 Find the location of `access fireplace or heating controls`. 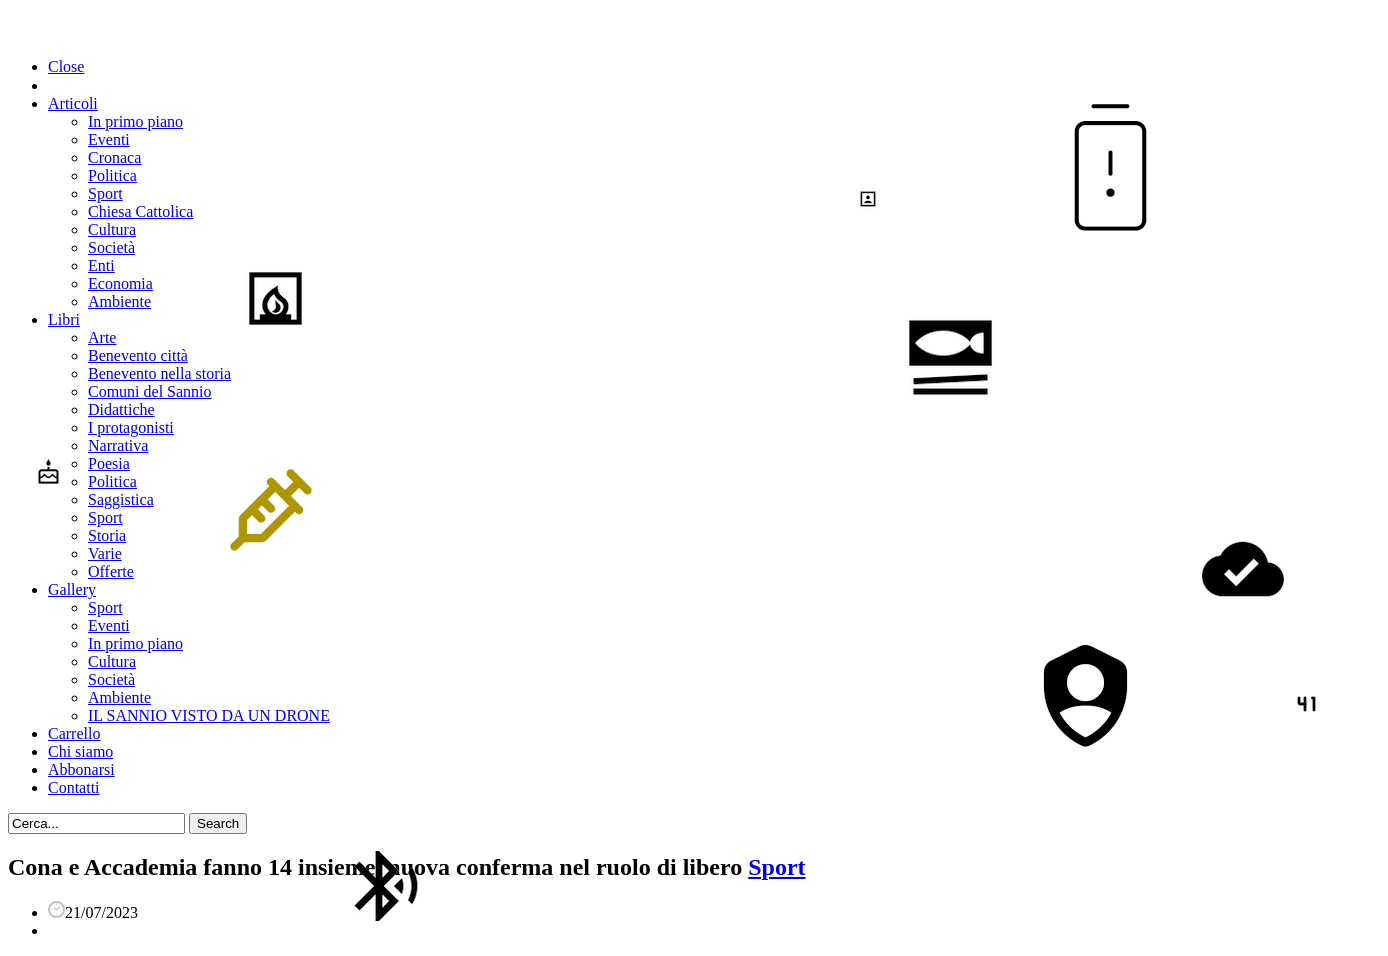

access fireplace or heating controls is located at coordinates (275, 298).